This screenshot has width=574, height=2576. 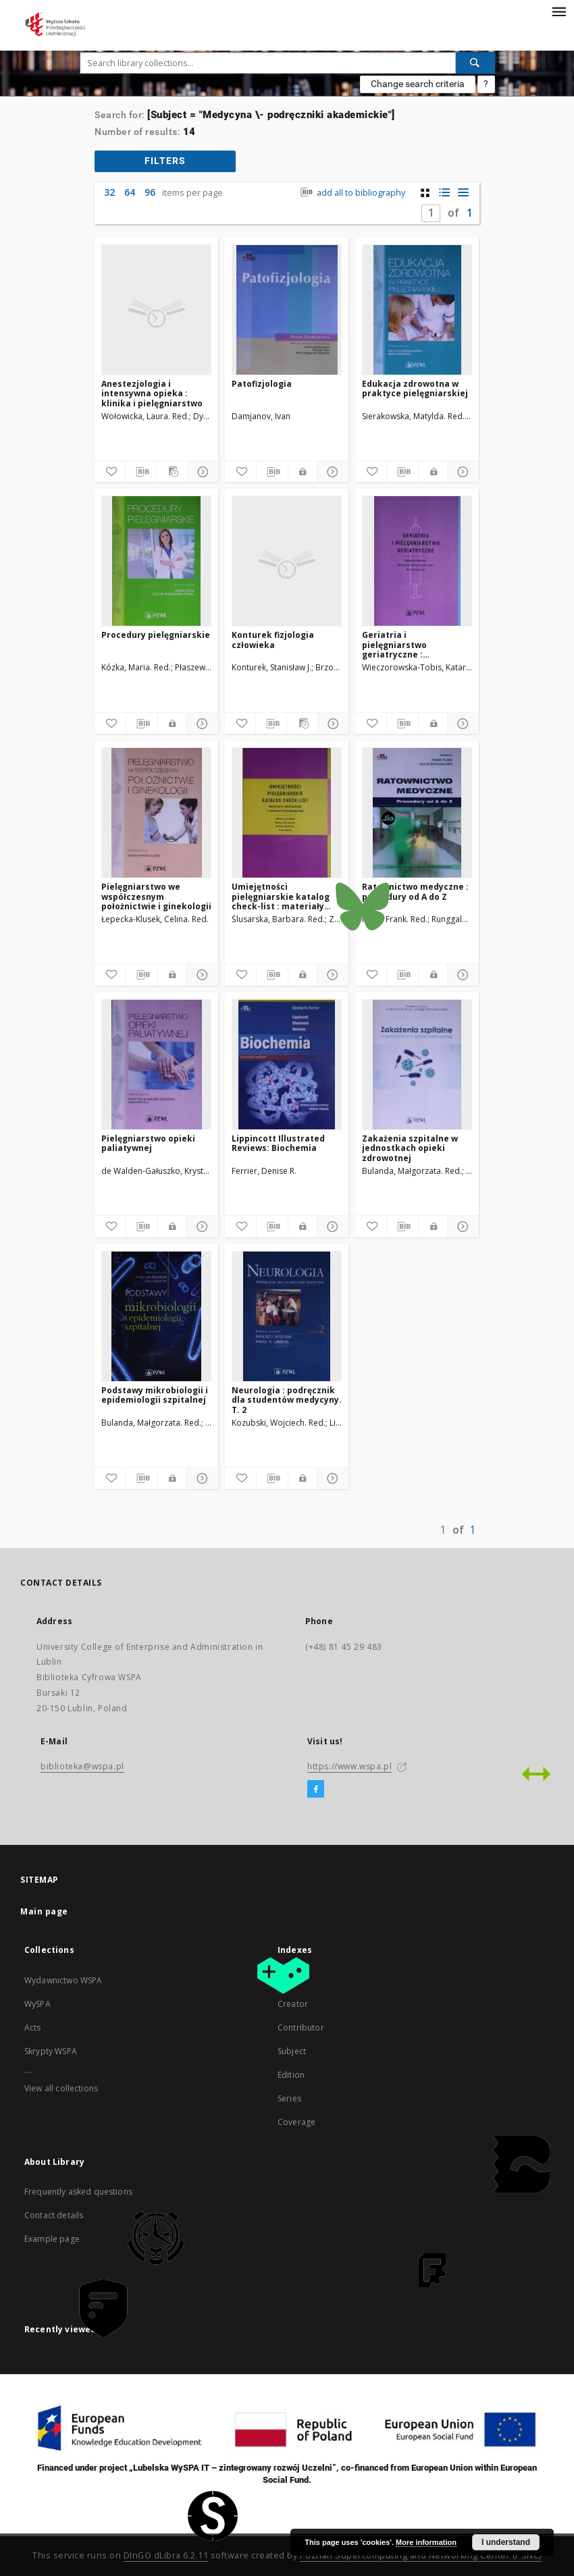 What do you see at coordinates (283, 1975) in the screenshot?
I see `open YouTube Gaming app` at bounding box center [283, 1975].